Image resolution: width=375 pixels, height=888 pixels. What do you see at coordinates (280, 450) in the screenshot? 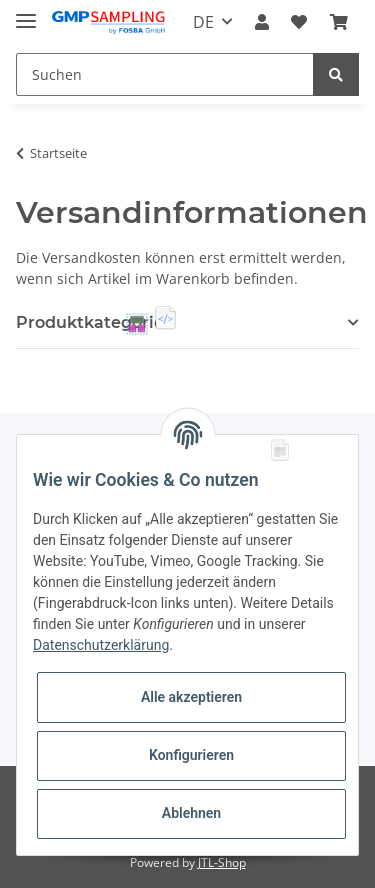
I see `a plain text file` at bounding box center [280, 450].